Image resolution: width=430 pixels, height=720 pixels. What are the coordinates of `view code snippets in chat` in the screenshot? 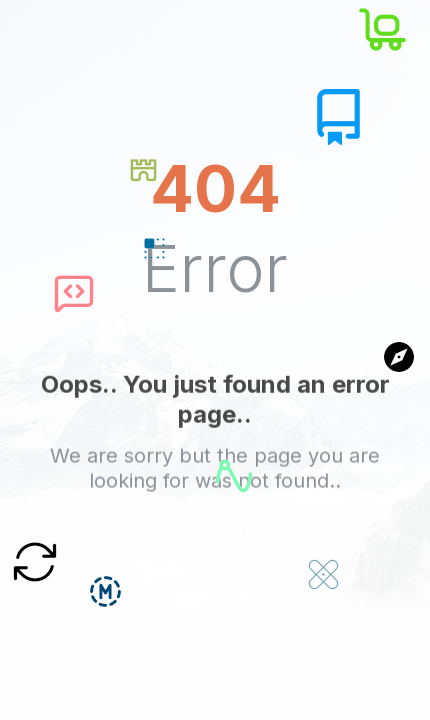 It's located at (74, 293).